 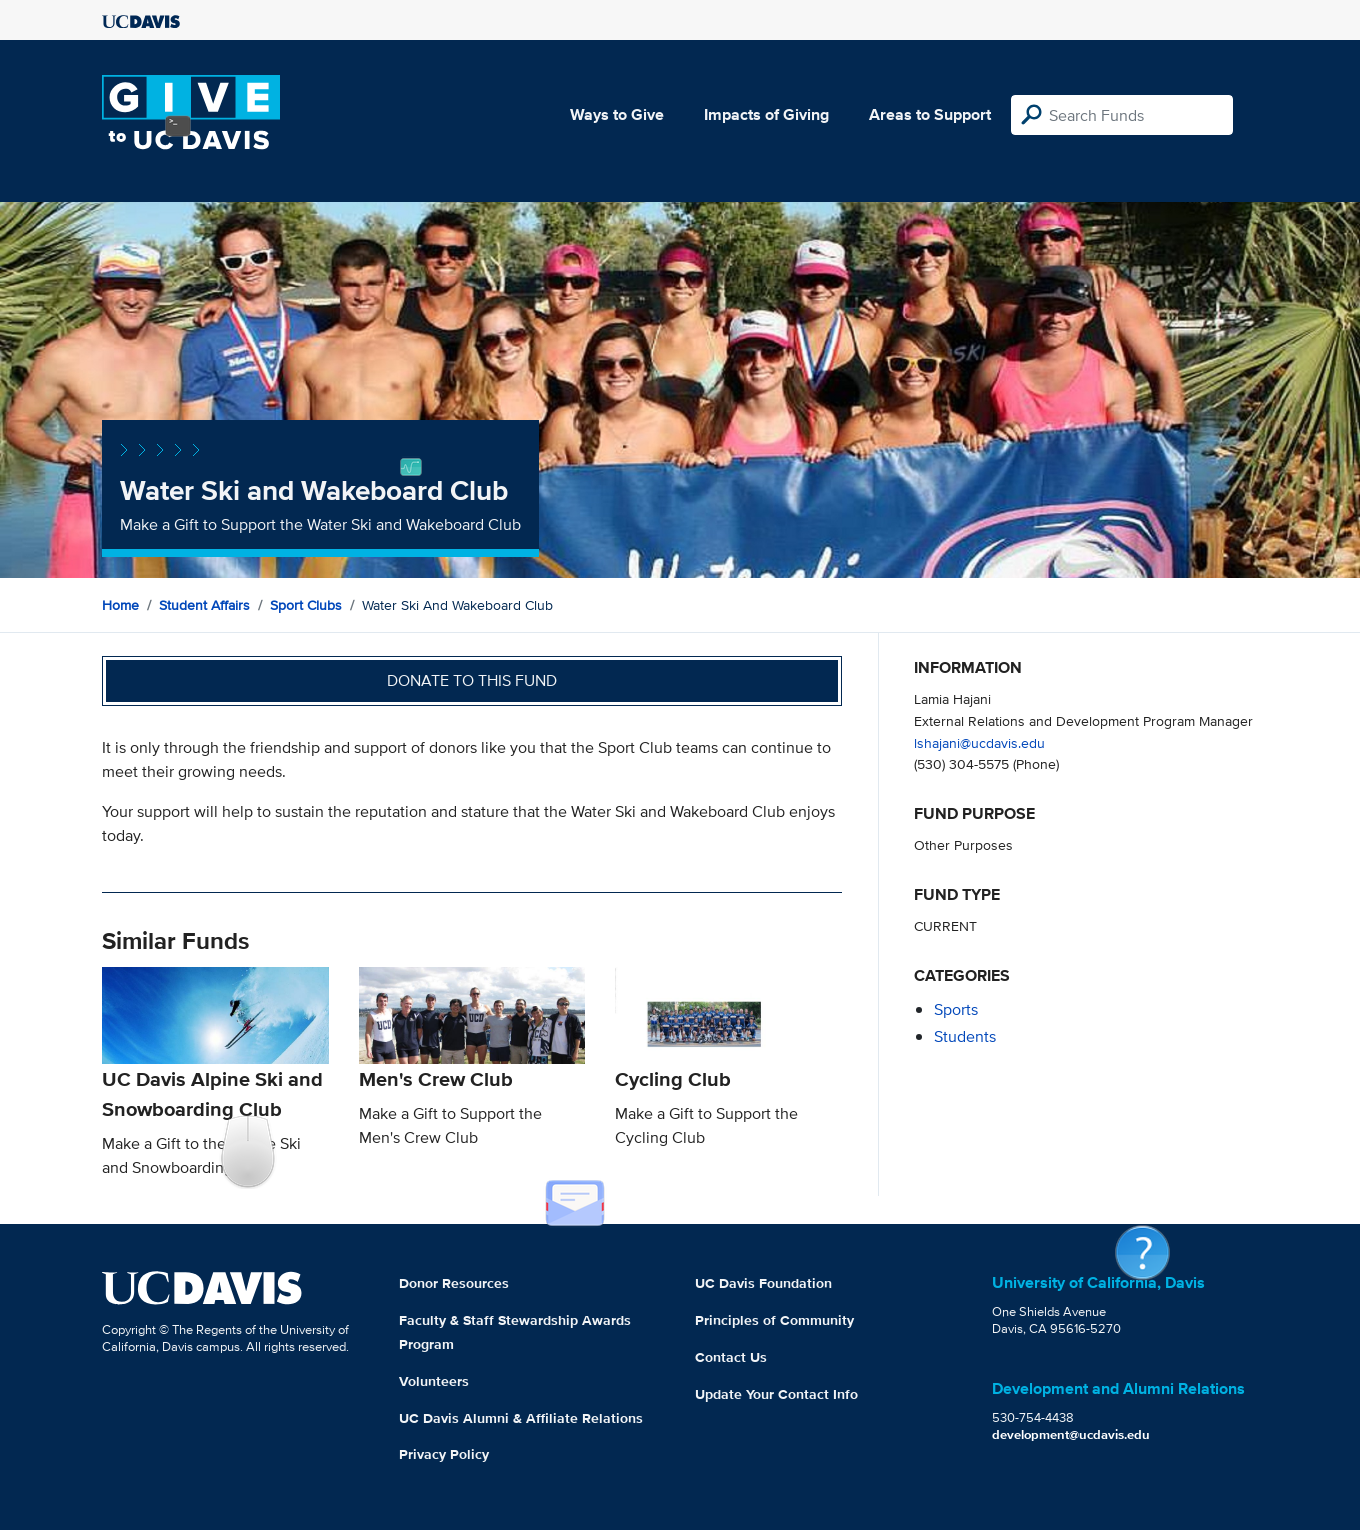 I want to click on mouse input device settings, so click(x=248, y=1151).